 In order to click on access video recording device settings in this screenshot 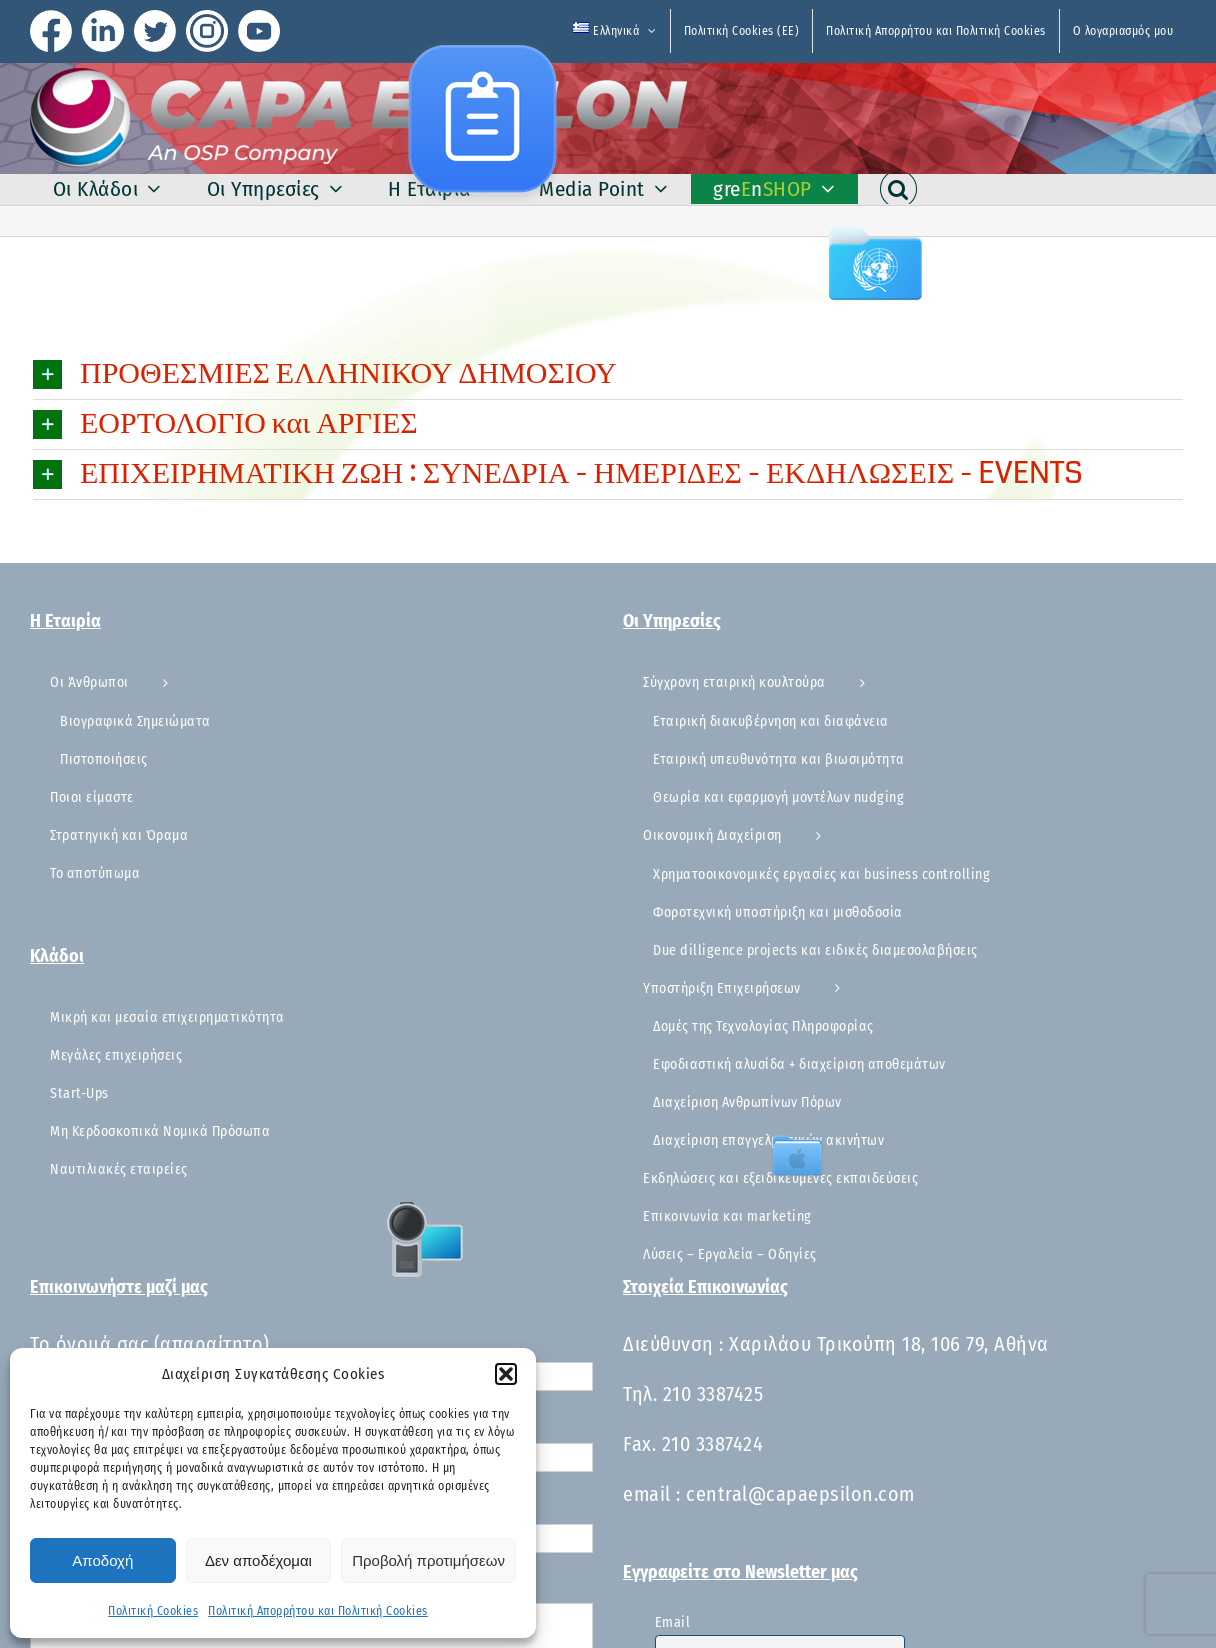, I will do `click(425, 1239)`.